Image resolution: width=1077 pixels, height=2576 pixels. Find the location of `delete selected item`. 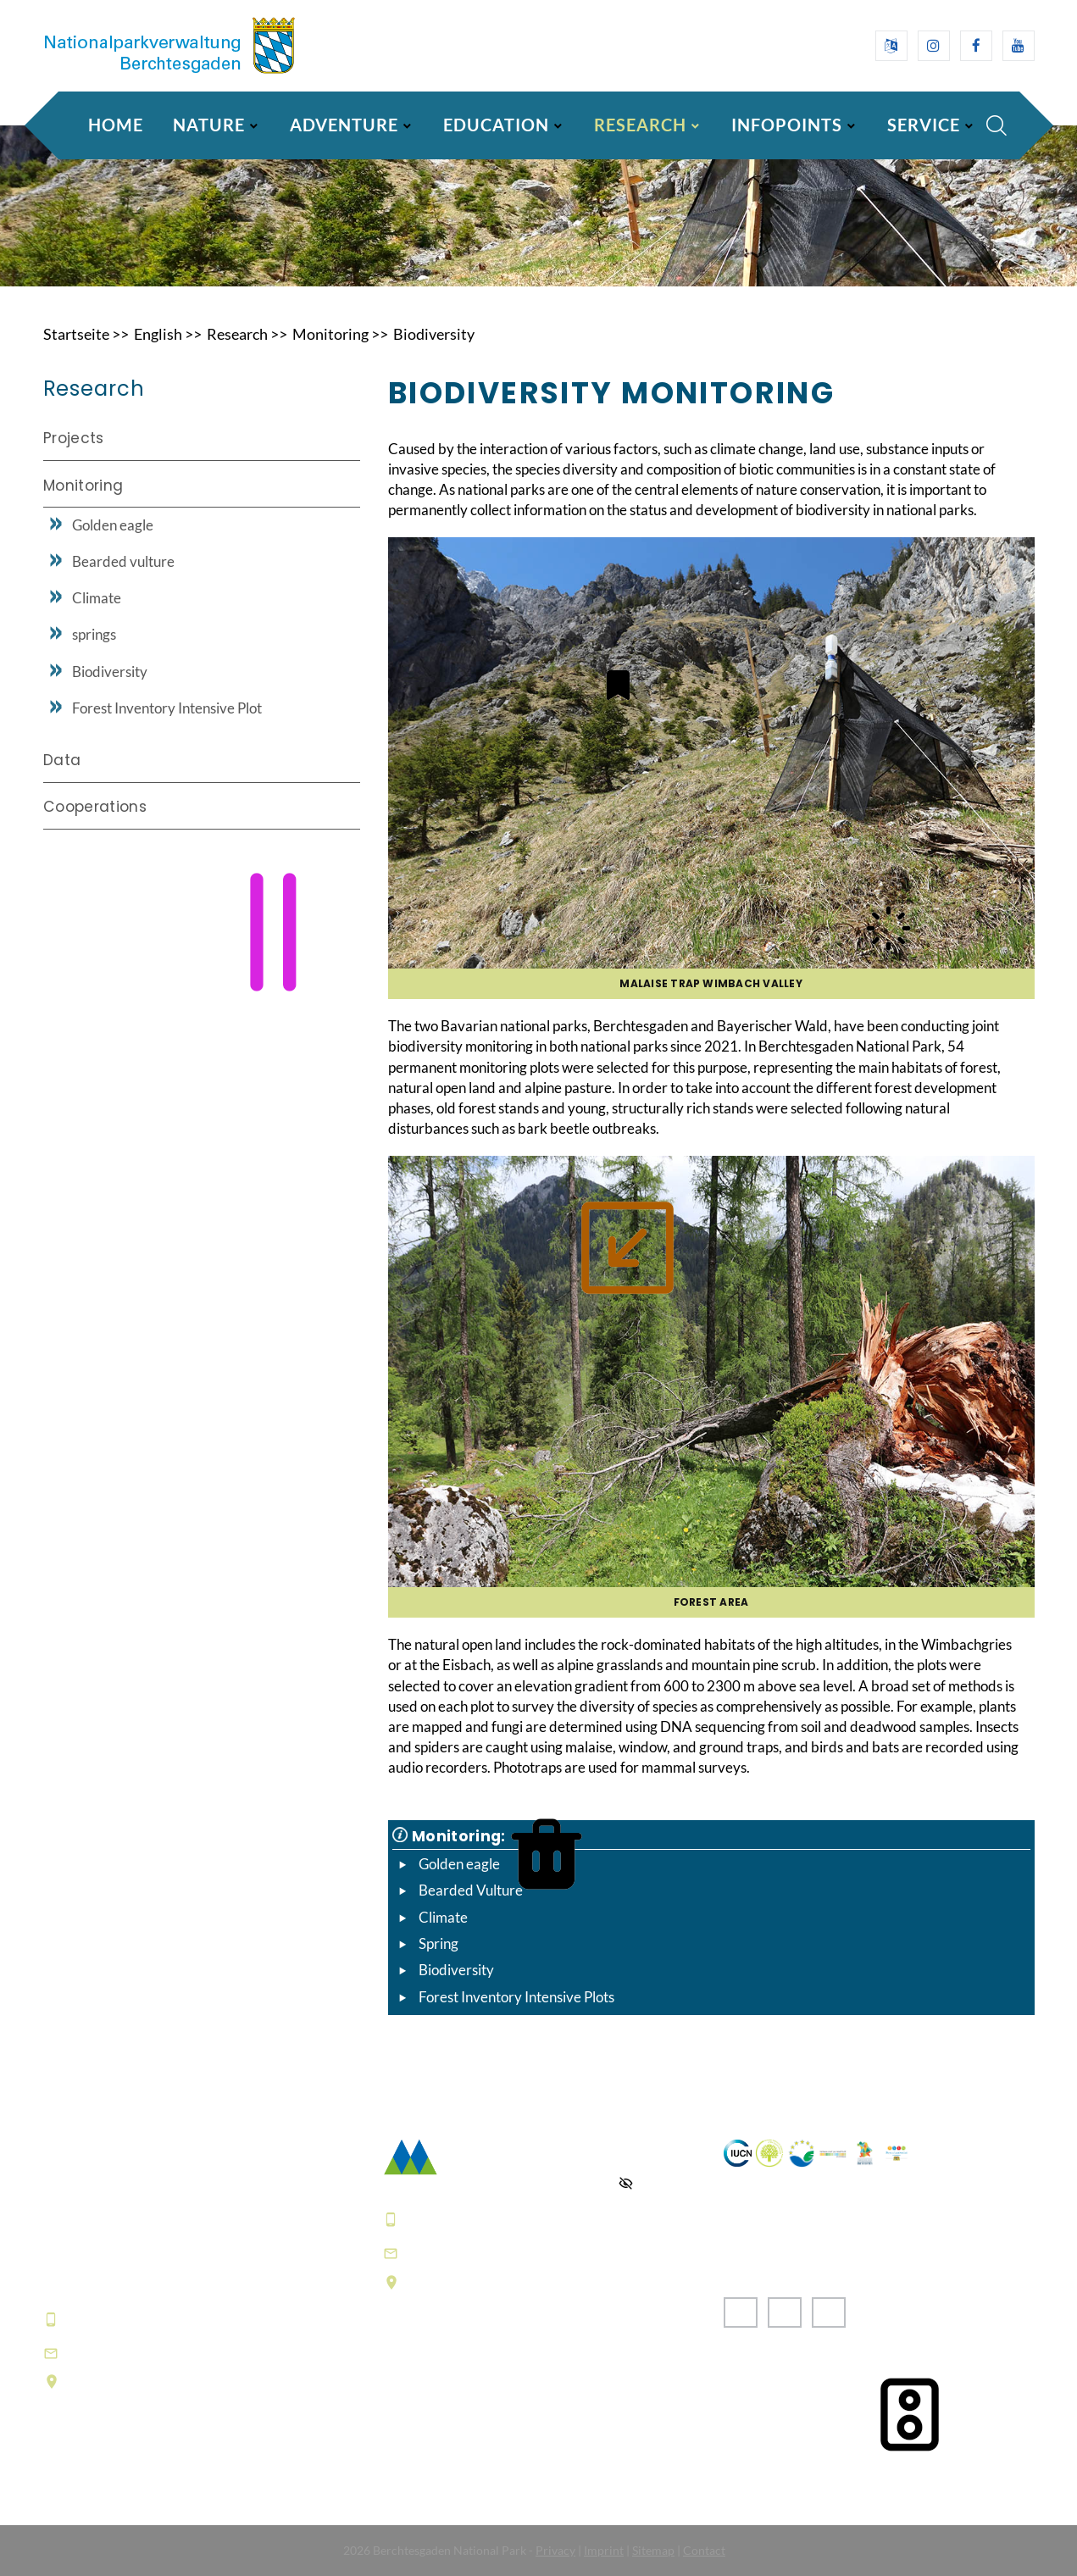

delete selected item is located at coordinates (547, 1854).